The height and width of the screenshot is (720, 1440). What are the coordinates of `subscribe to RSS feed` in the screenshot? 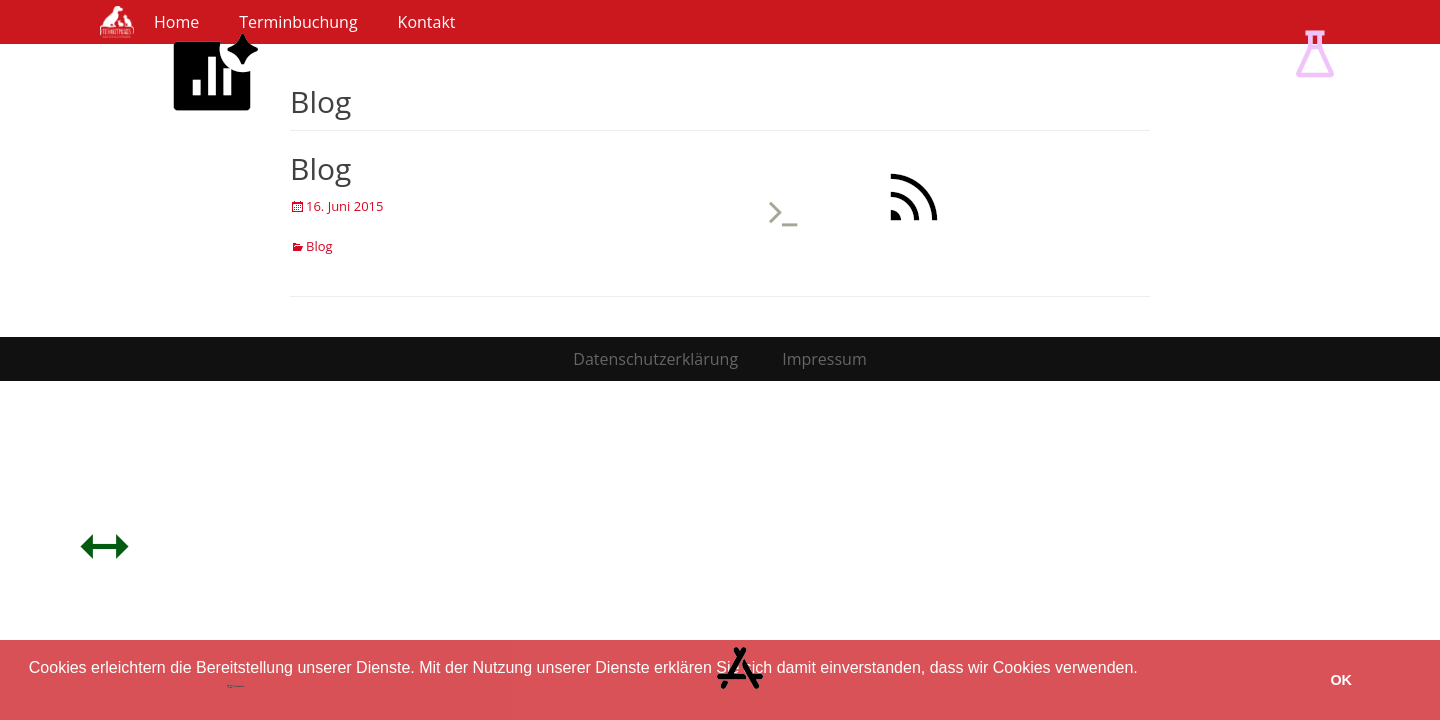 It's located at (914, 197).